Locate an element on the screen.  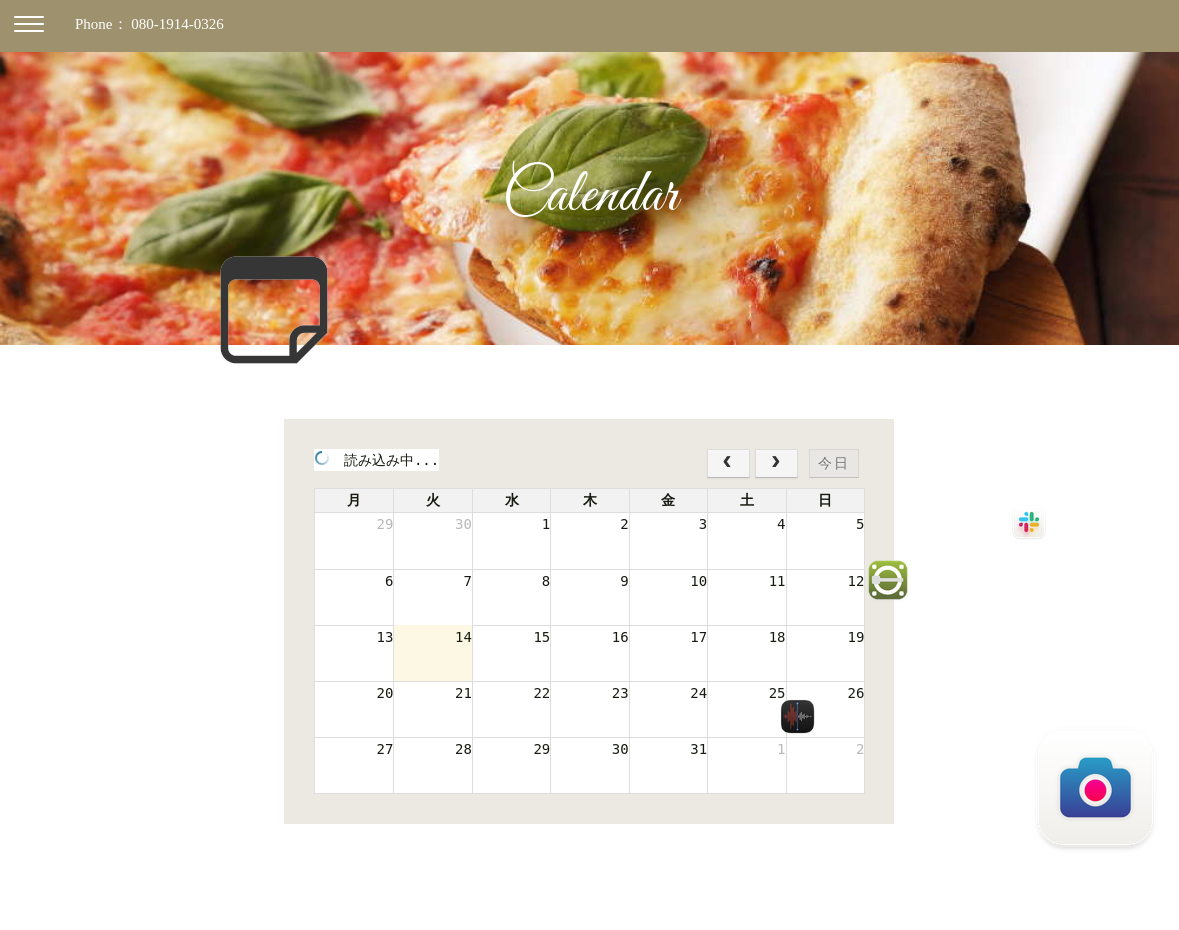
open Slack messaging app is located at coordinates (1029, 522).